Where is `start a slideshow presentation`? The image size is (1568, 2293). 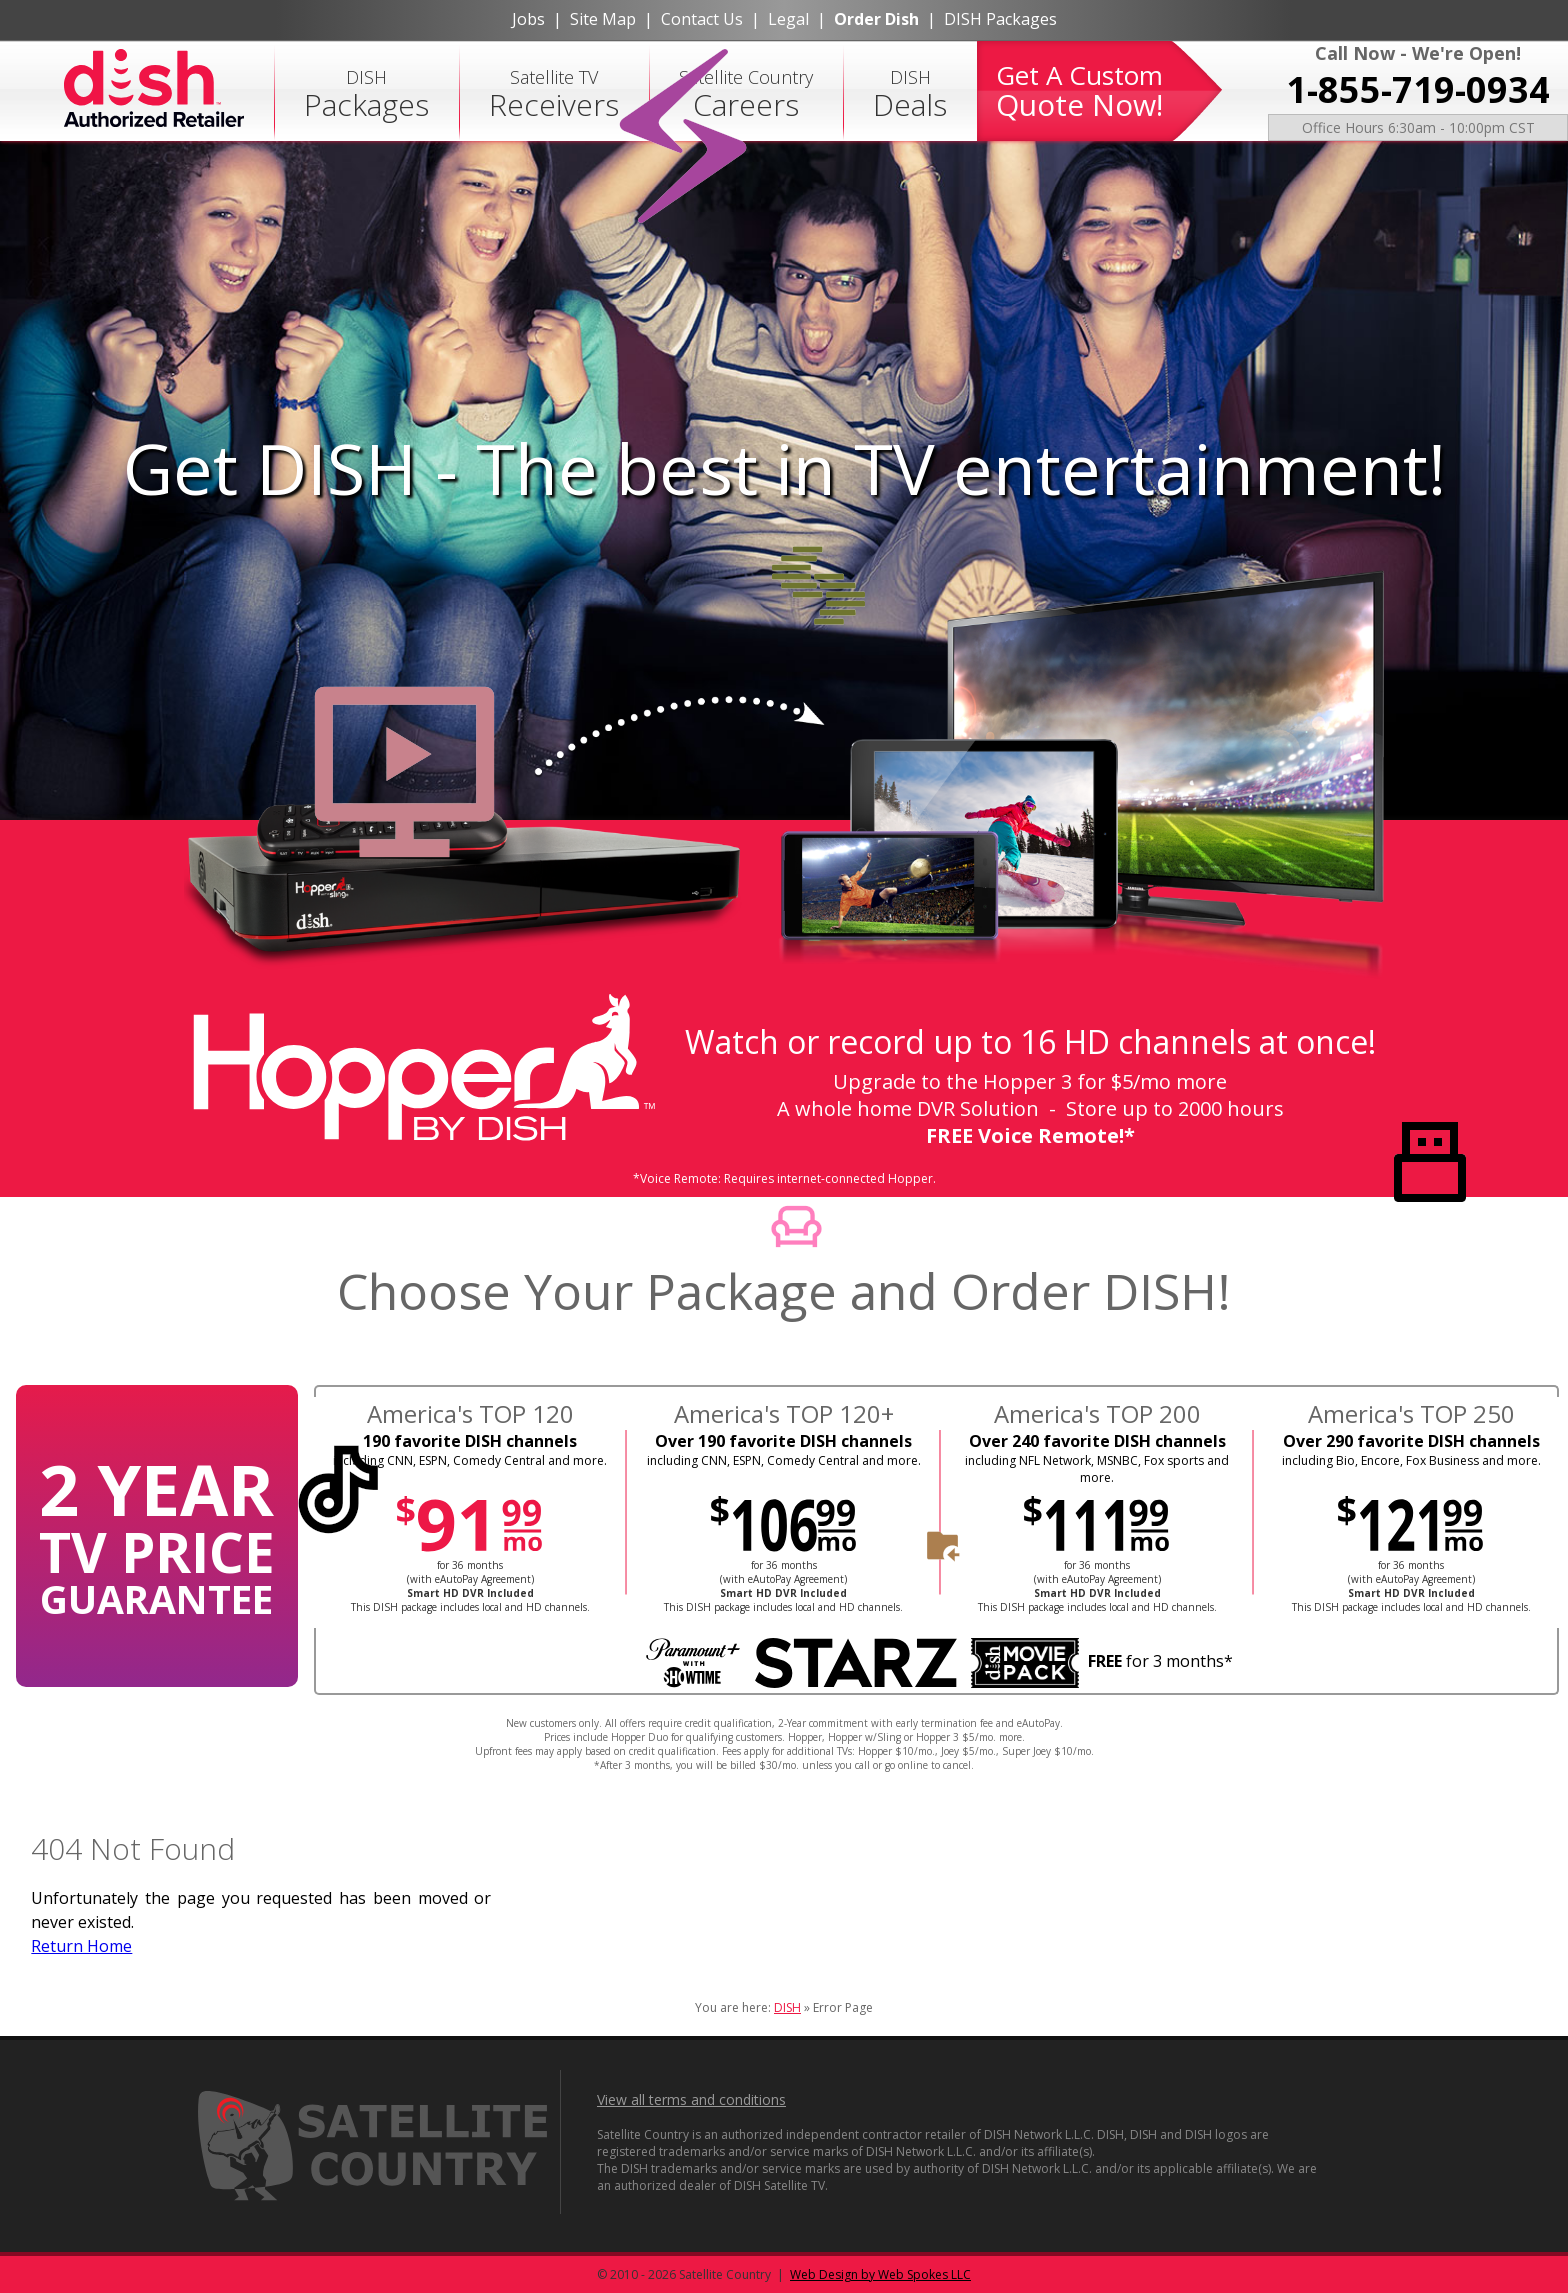 start a slideshow presentation is located at coordinates (404, 767).